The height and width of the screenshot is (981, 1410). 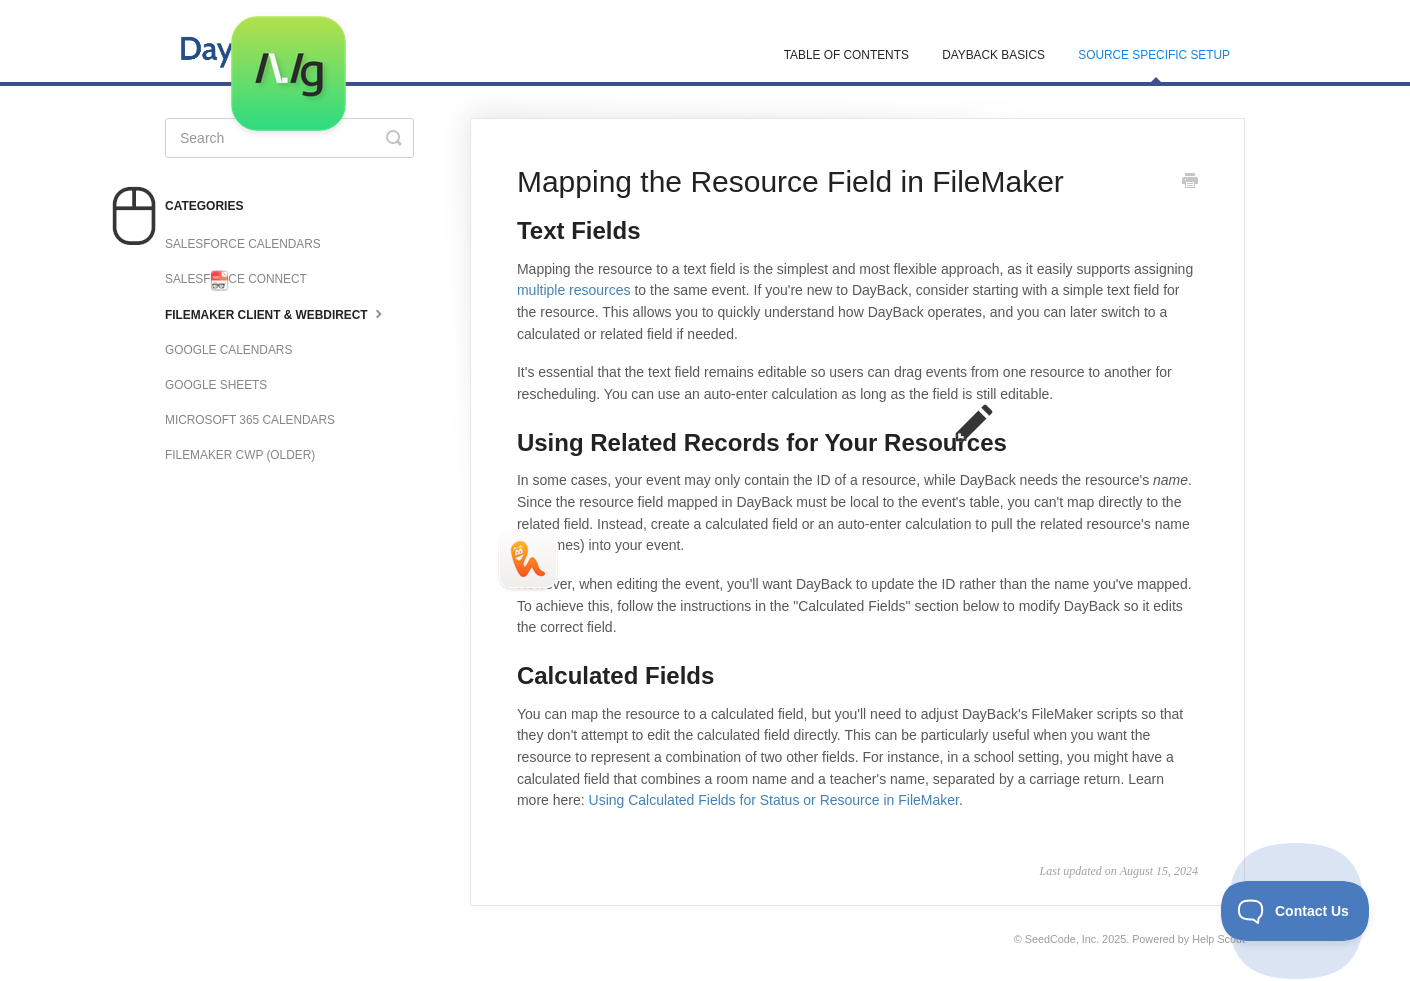 What do you see at coordinates (136, 214) in the screenshot?
I see `mouse input device settings` at bounding box center [136, 214].